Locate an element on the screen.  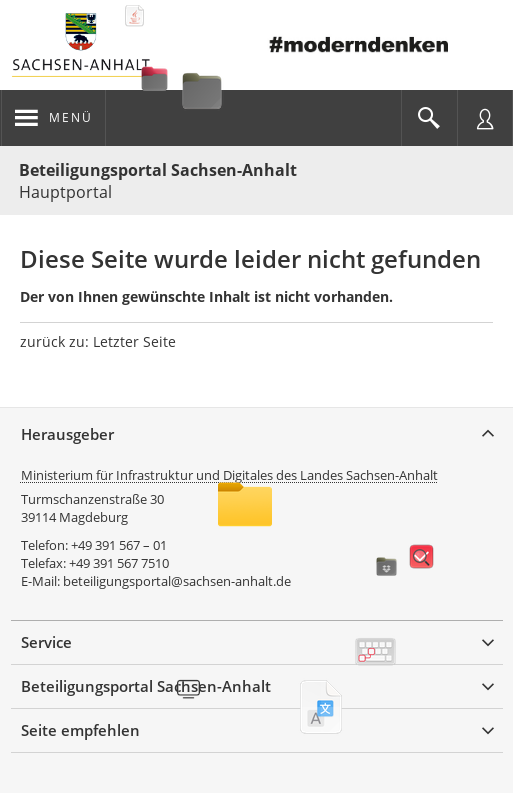
open a folder to view its contents is located at coordinates (202, 91).